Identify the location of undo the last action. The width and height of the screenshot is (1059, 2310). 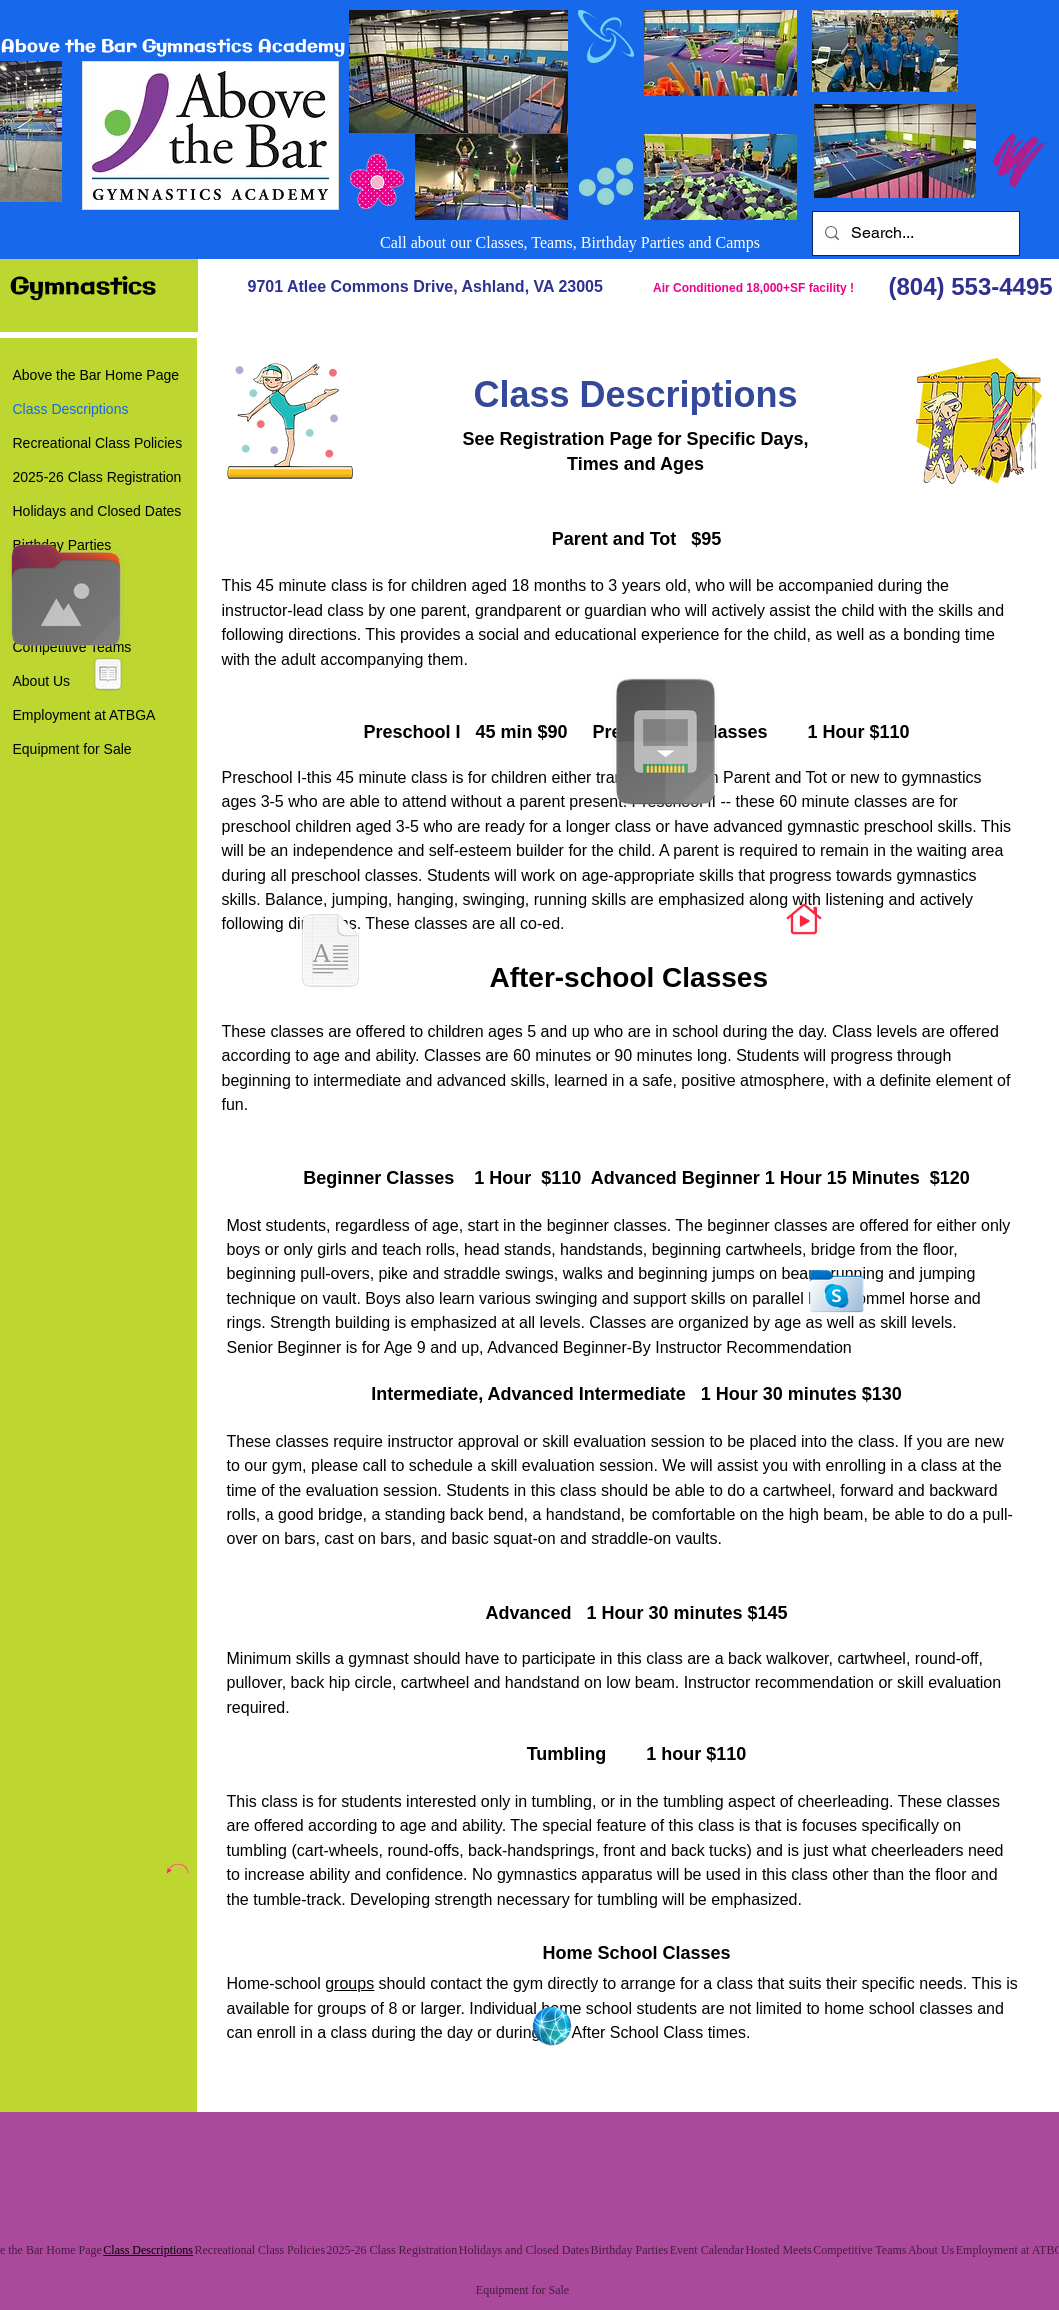
(177, 1868).